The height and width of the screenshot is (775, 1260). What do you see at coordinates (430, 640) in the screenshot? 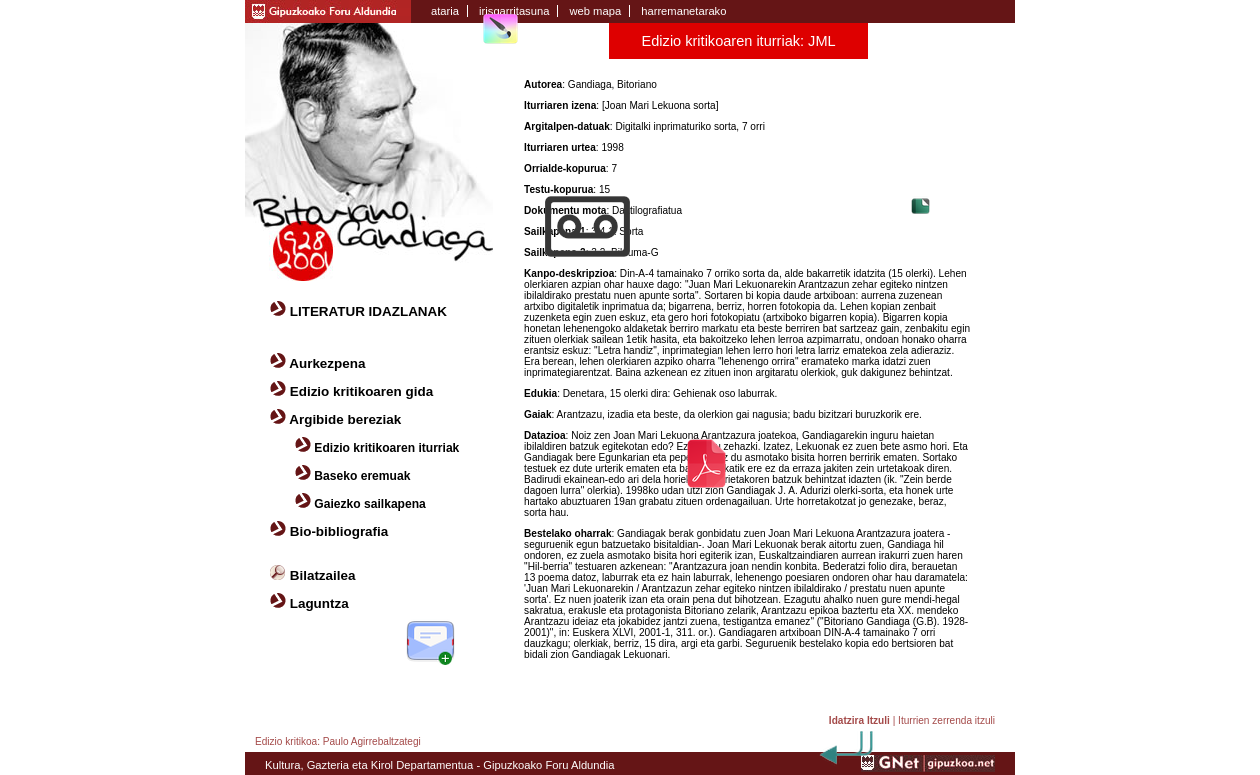
I see `compose a new email message` at bounding box center [430, 640].